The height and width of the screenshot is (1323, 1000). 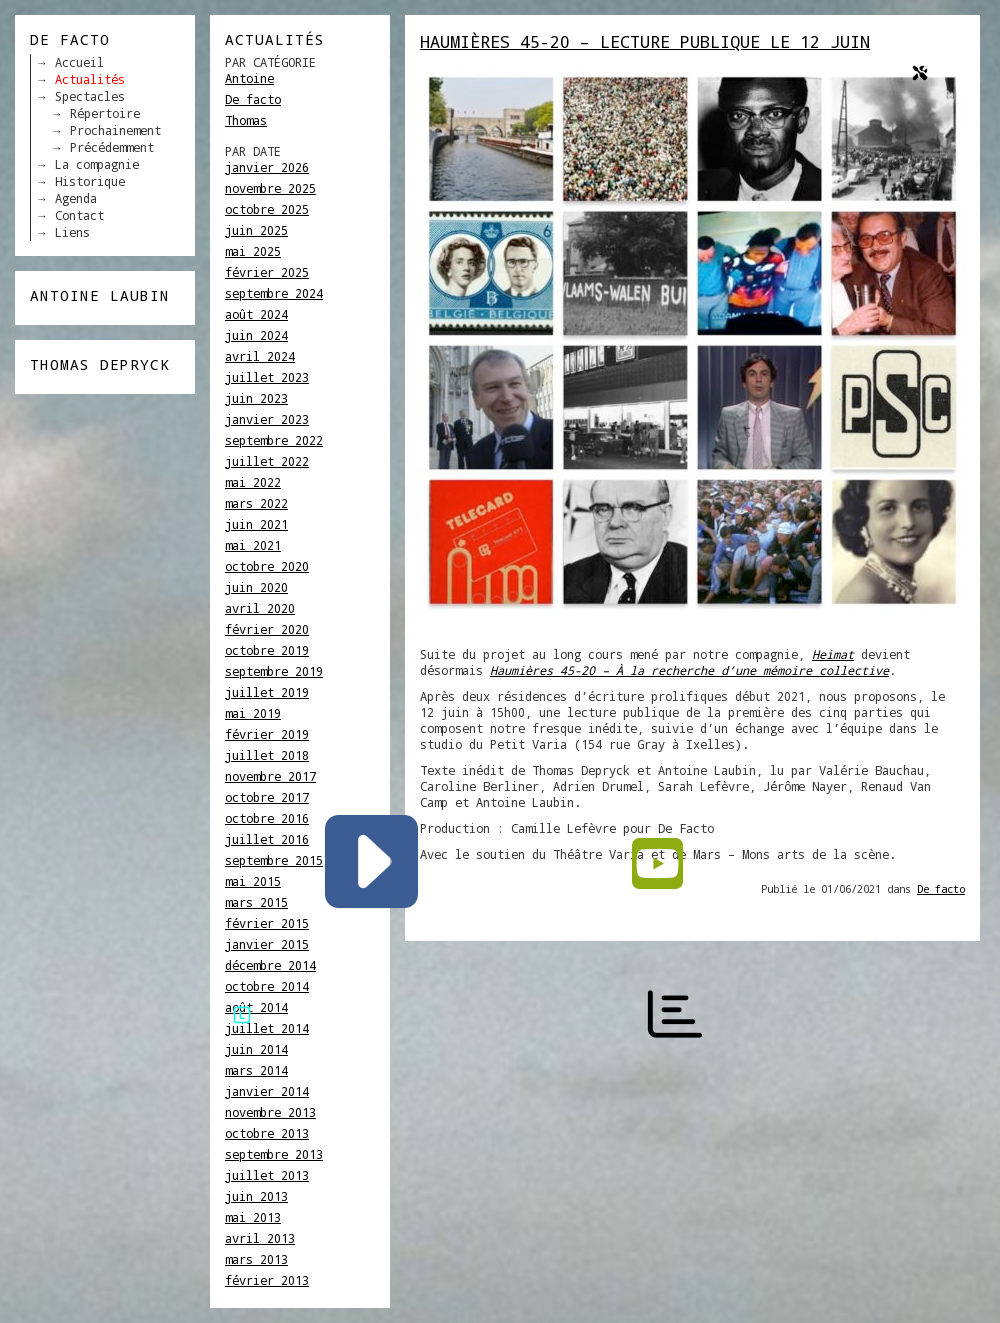 I want to click on indicates a label or list view option, so click(x=242, y=1015).